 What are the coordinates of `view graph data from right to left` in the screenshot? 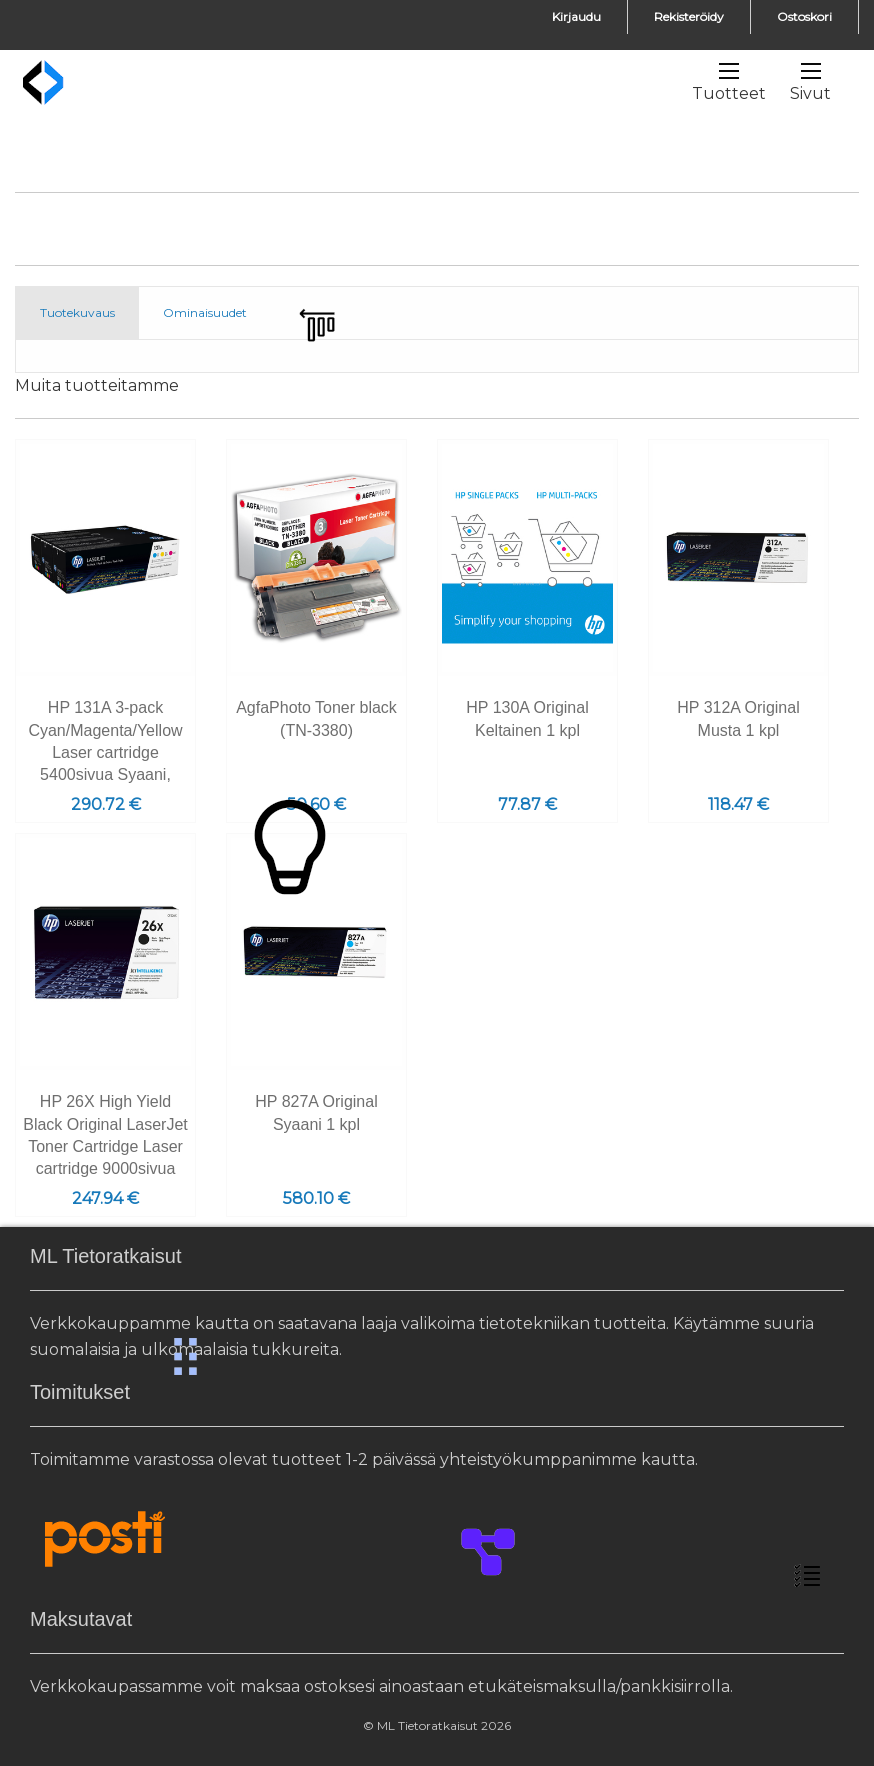 It's located at (317, 324).